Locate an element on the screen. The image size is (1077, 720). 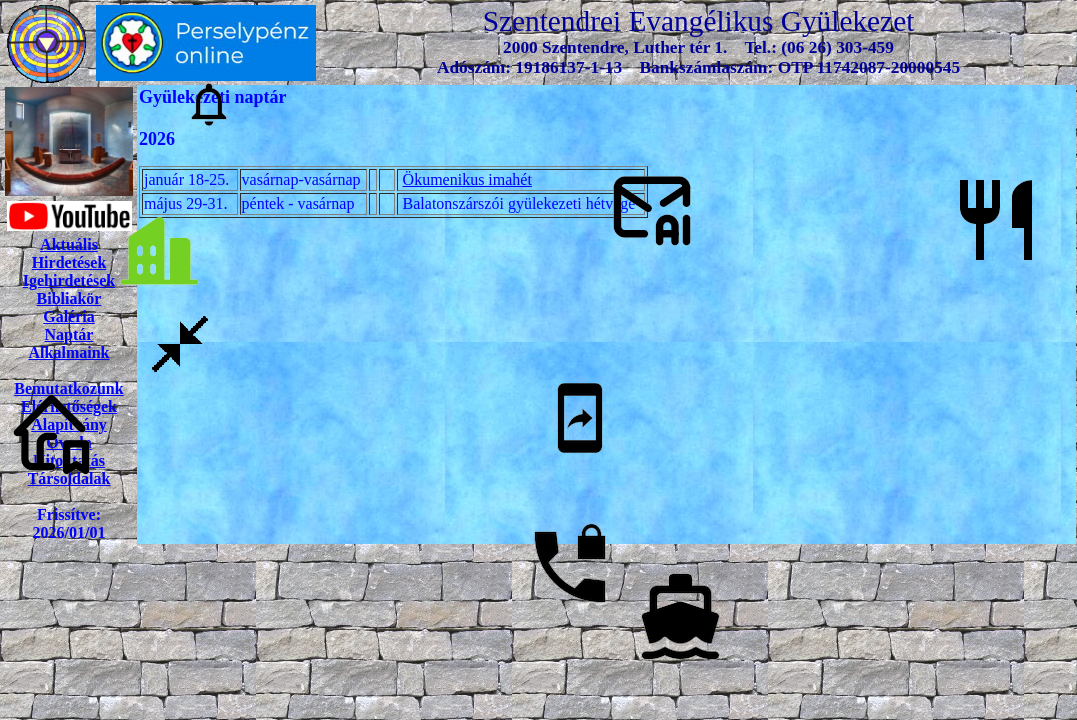
access AI-powered email features is located at coordinates (652, 207).